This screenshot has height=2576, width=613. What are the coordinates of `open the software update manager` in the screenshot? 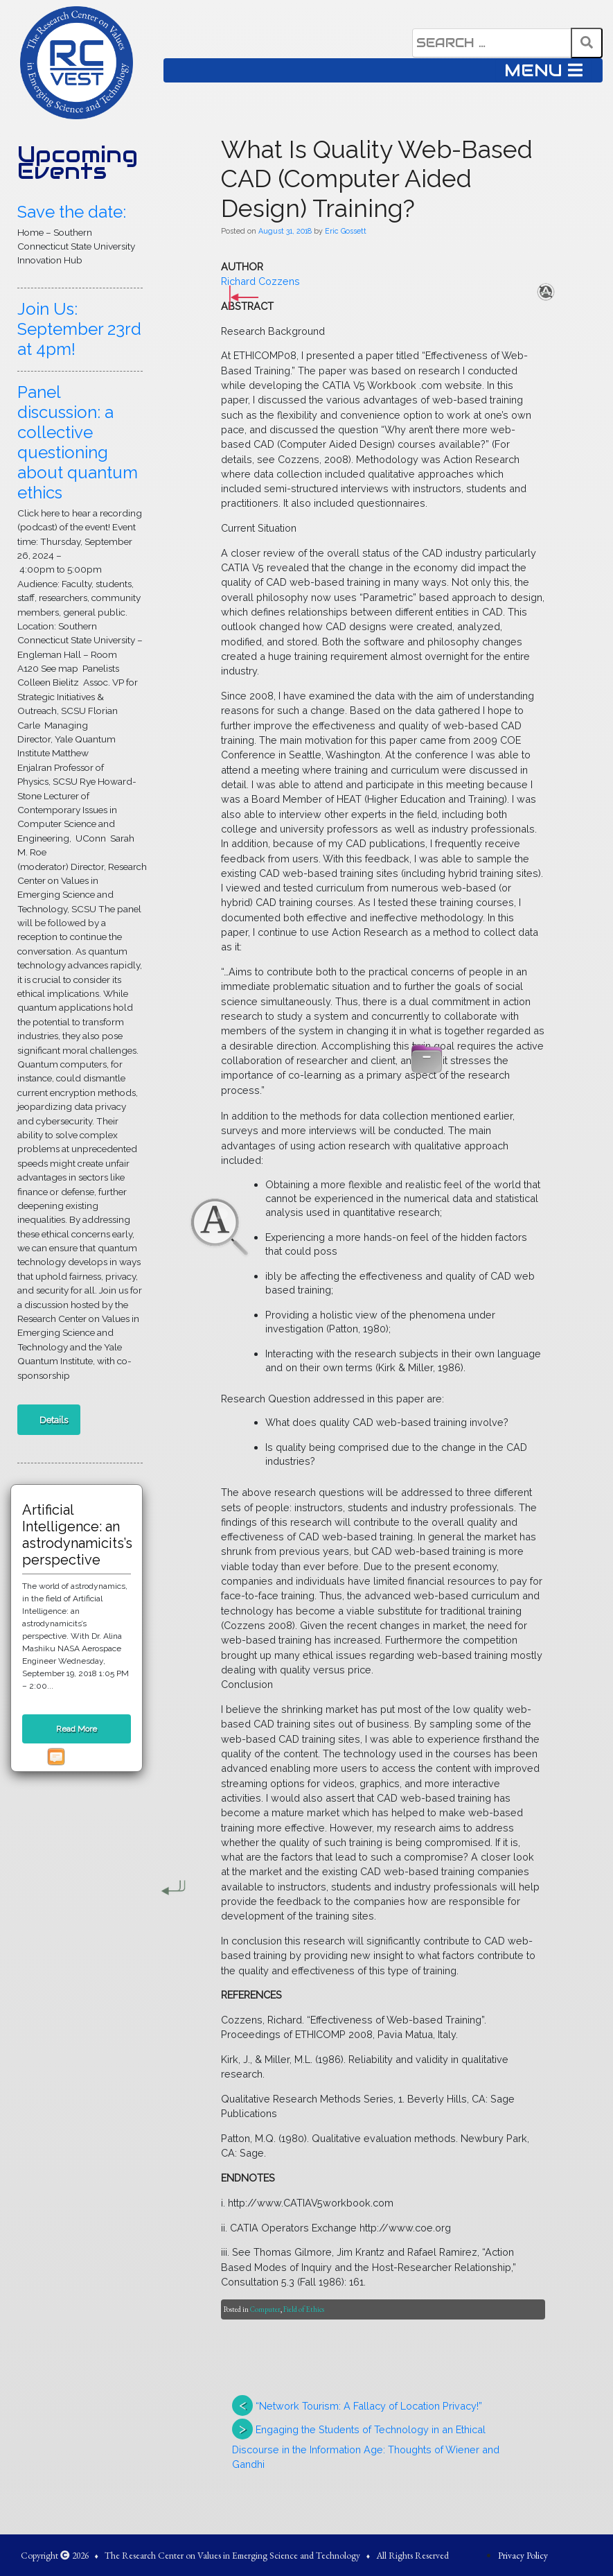 It's located at (546, 292).